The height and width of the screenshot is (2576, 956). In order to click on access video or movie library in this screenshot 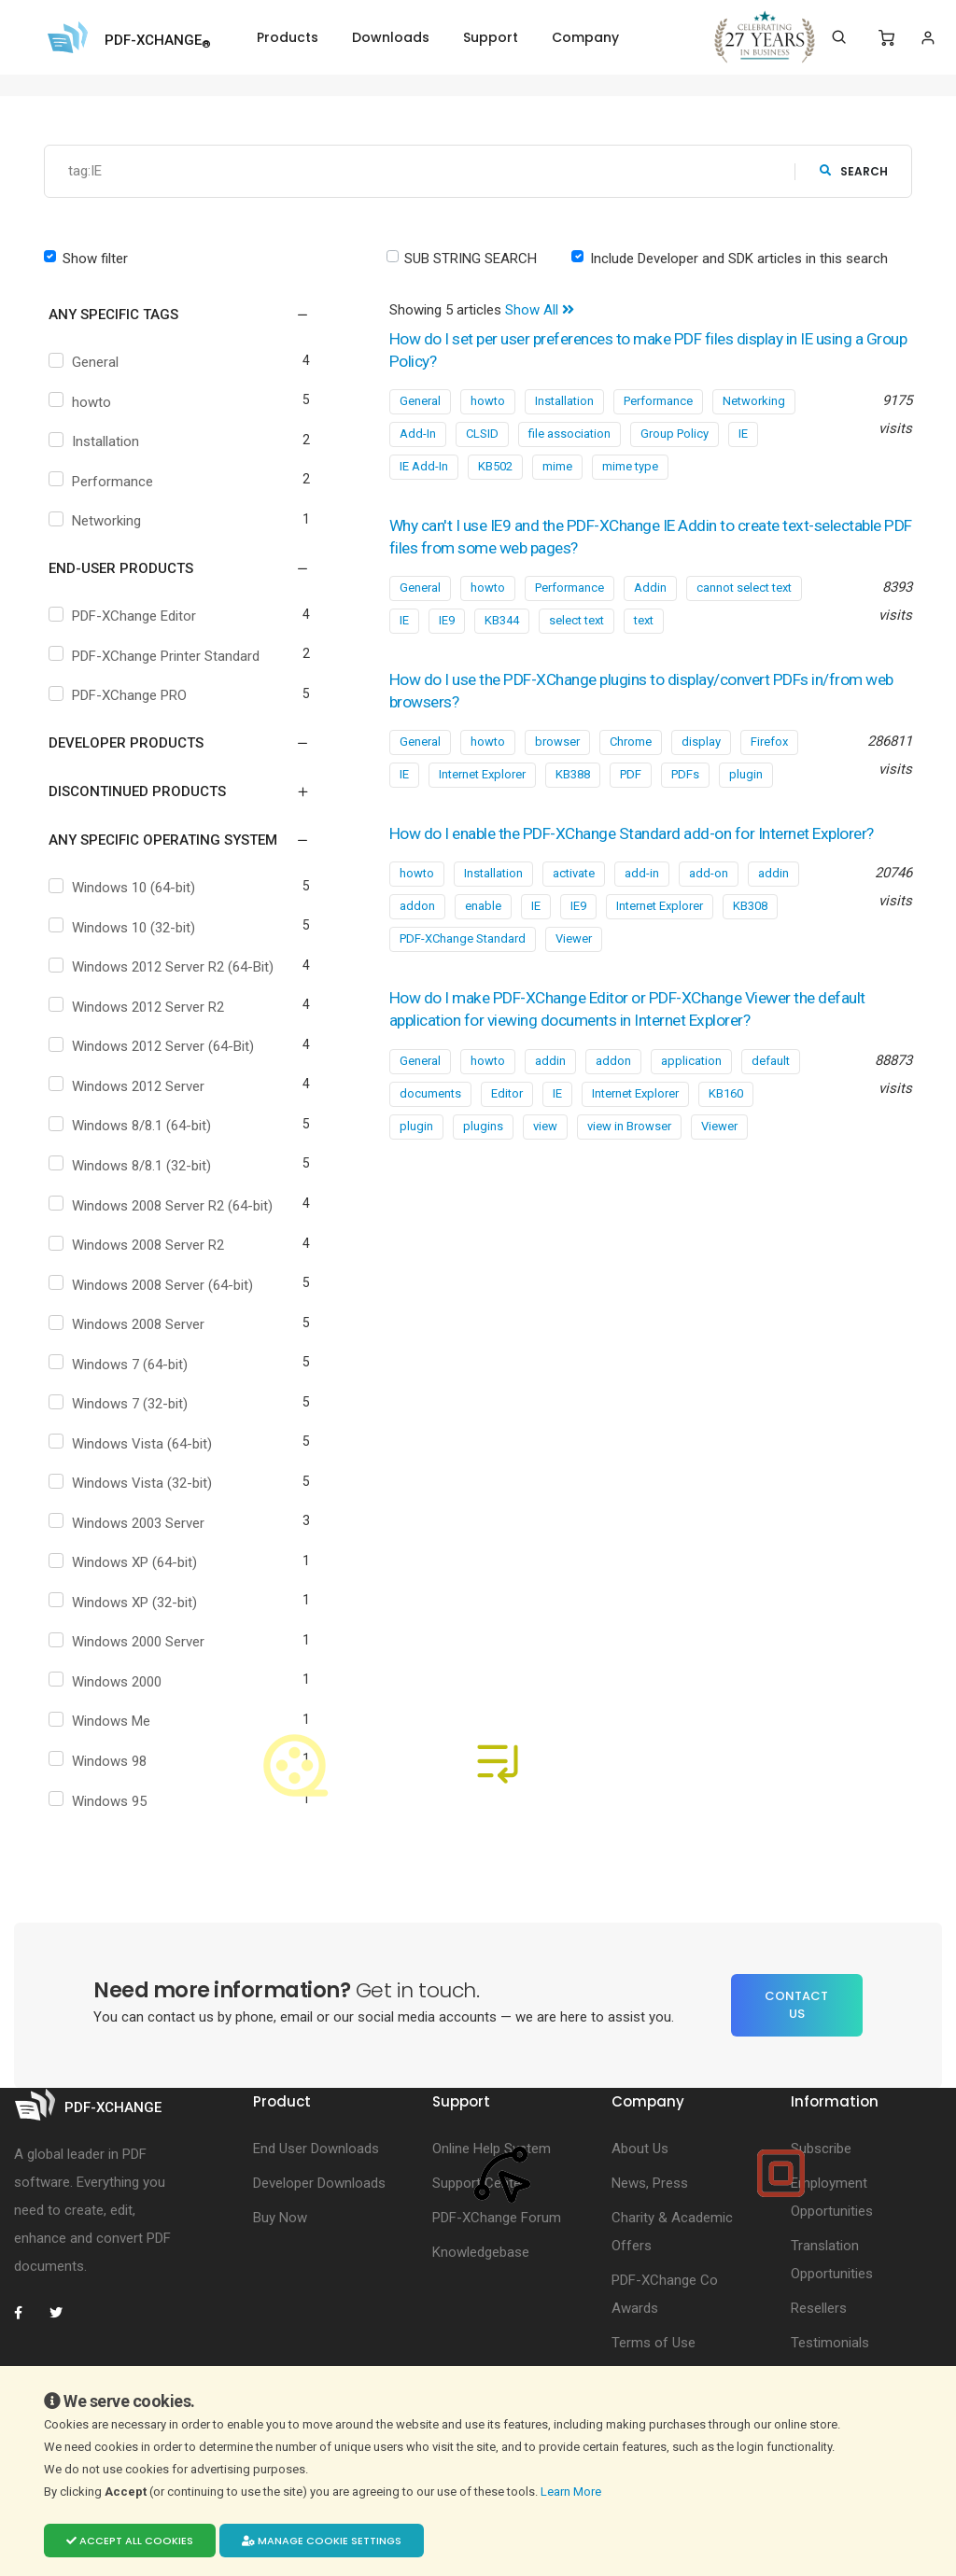, I will do `click(294, 1765)`.